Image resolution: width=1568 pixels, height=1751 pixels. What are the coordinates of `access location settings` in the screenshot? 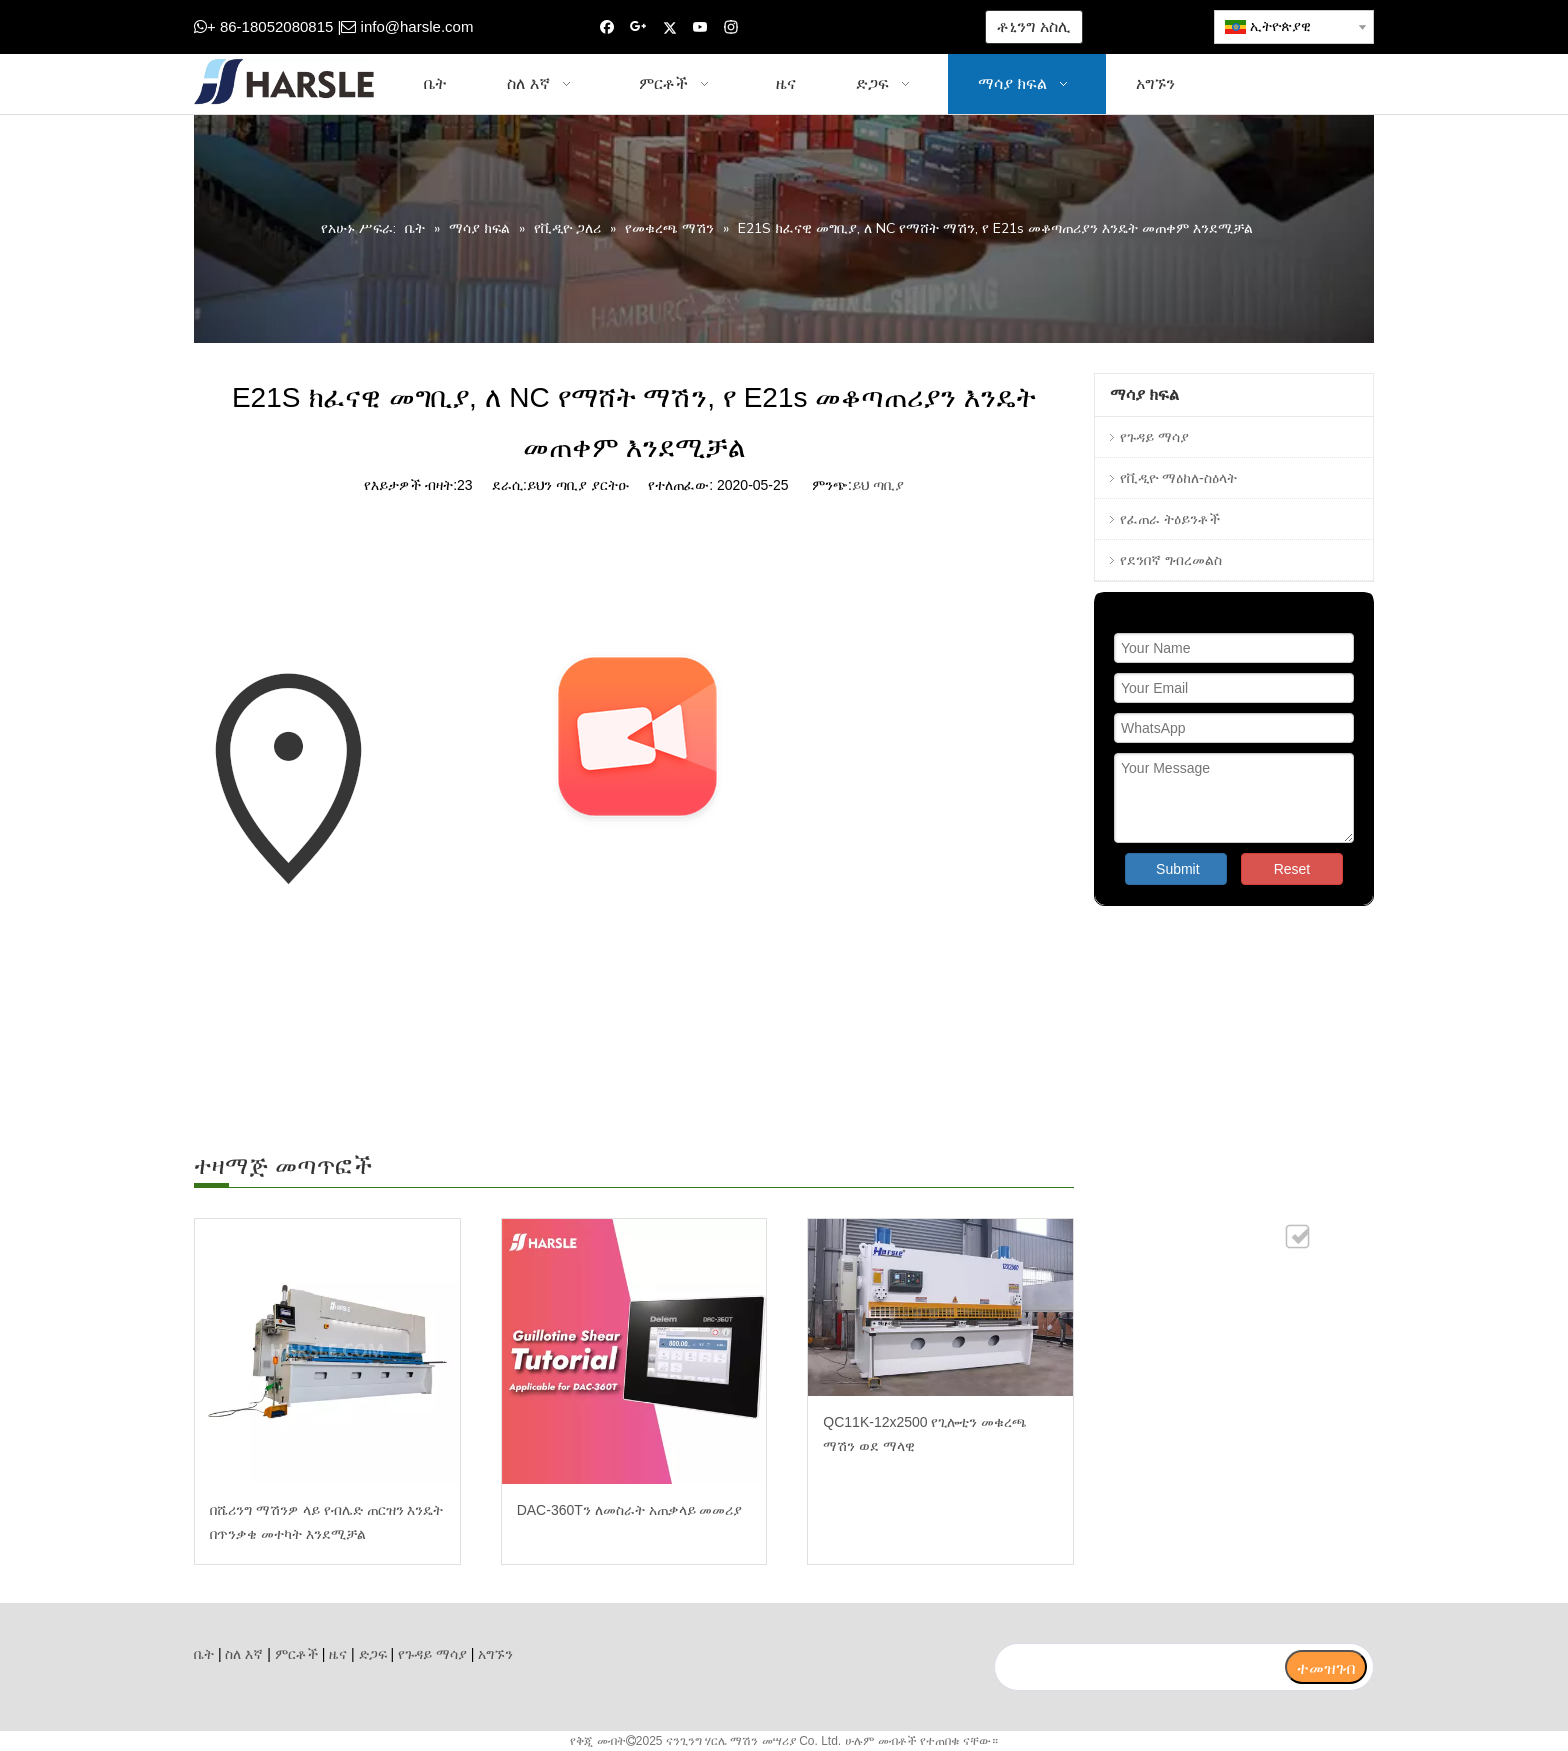 It's located at (288, 775).